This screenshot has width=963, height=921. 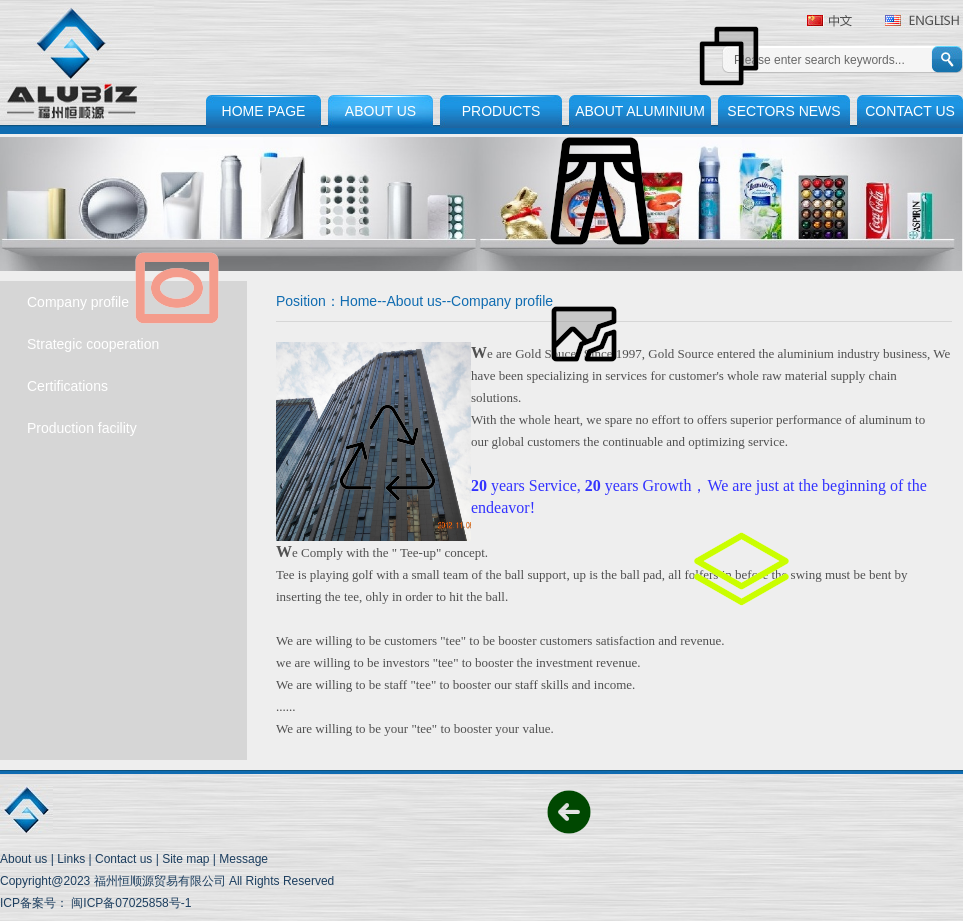 What do you see at coordinates (741, 570) in the screenshot?
I see `view layers or stacked content` at bounding box center [741, 570].